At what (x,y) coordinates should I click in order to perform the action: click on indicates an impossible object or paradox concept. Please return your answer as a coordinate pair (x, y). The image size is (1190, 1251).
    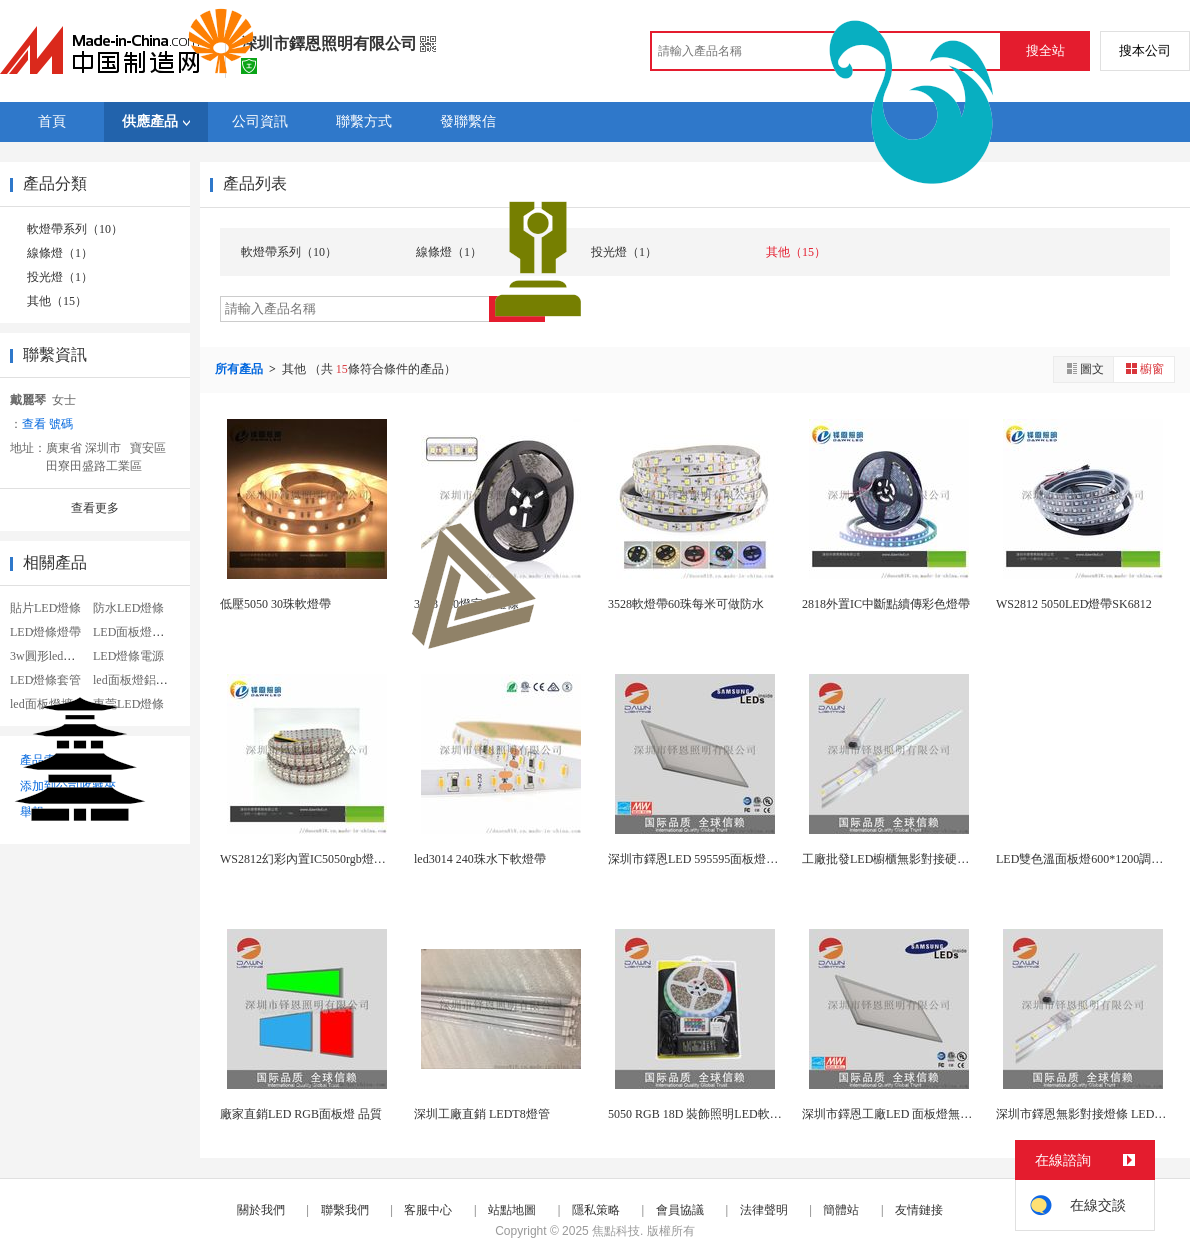
    Looking at the image, I should click on (473, 586).